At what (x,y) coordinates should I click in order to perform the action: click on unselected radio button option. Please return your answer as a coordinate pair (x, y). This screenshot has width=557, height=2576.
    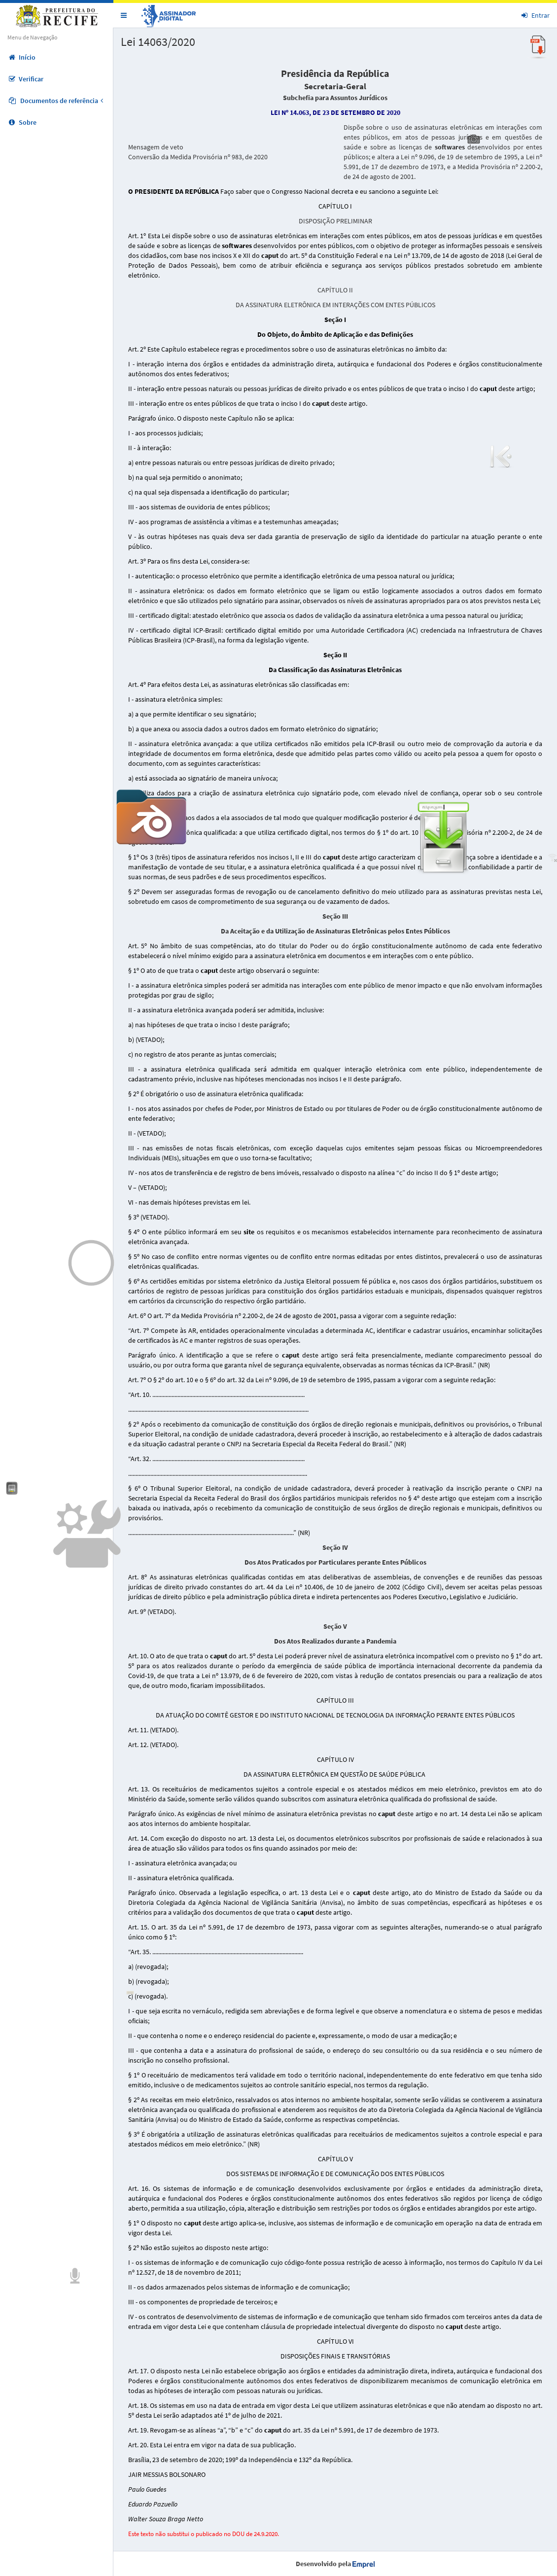
    Looking at the image, I should click on (91, 1263).